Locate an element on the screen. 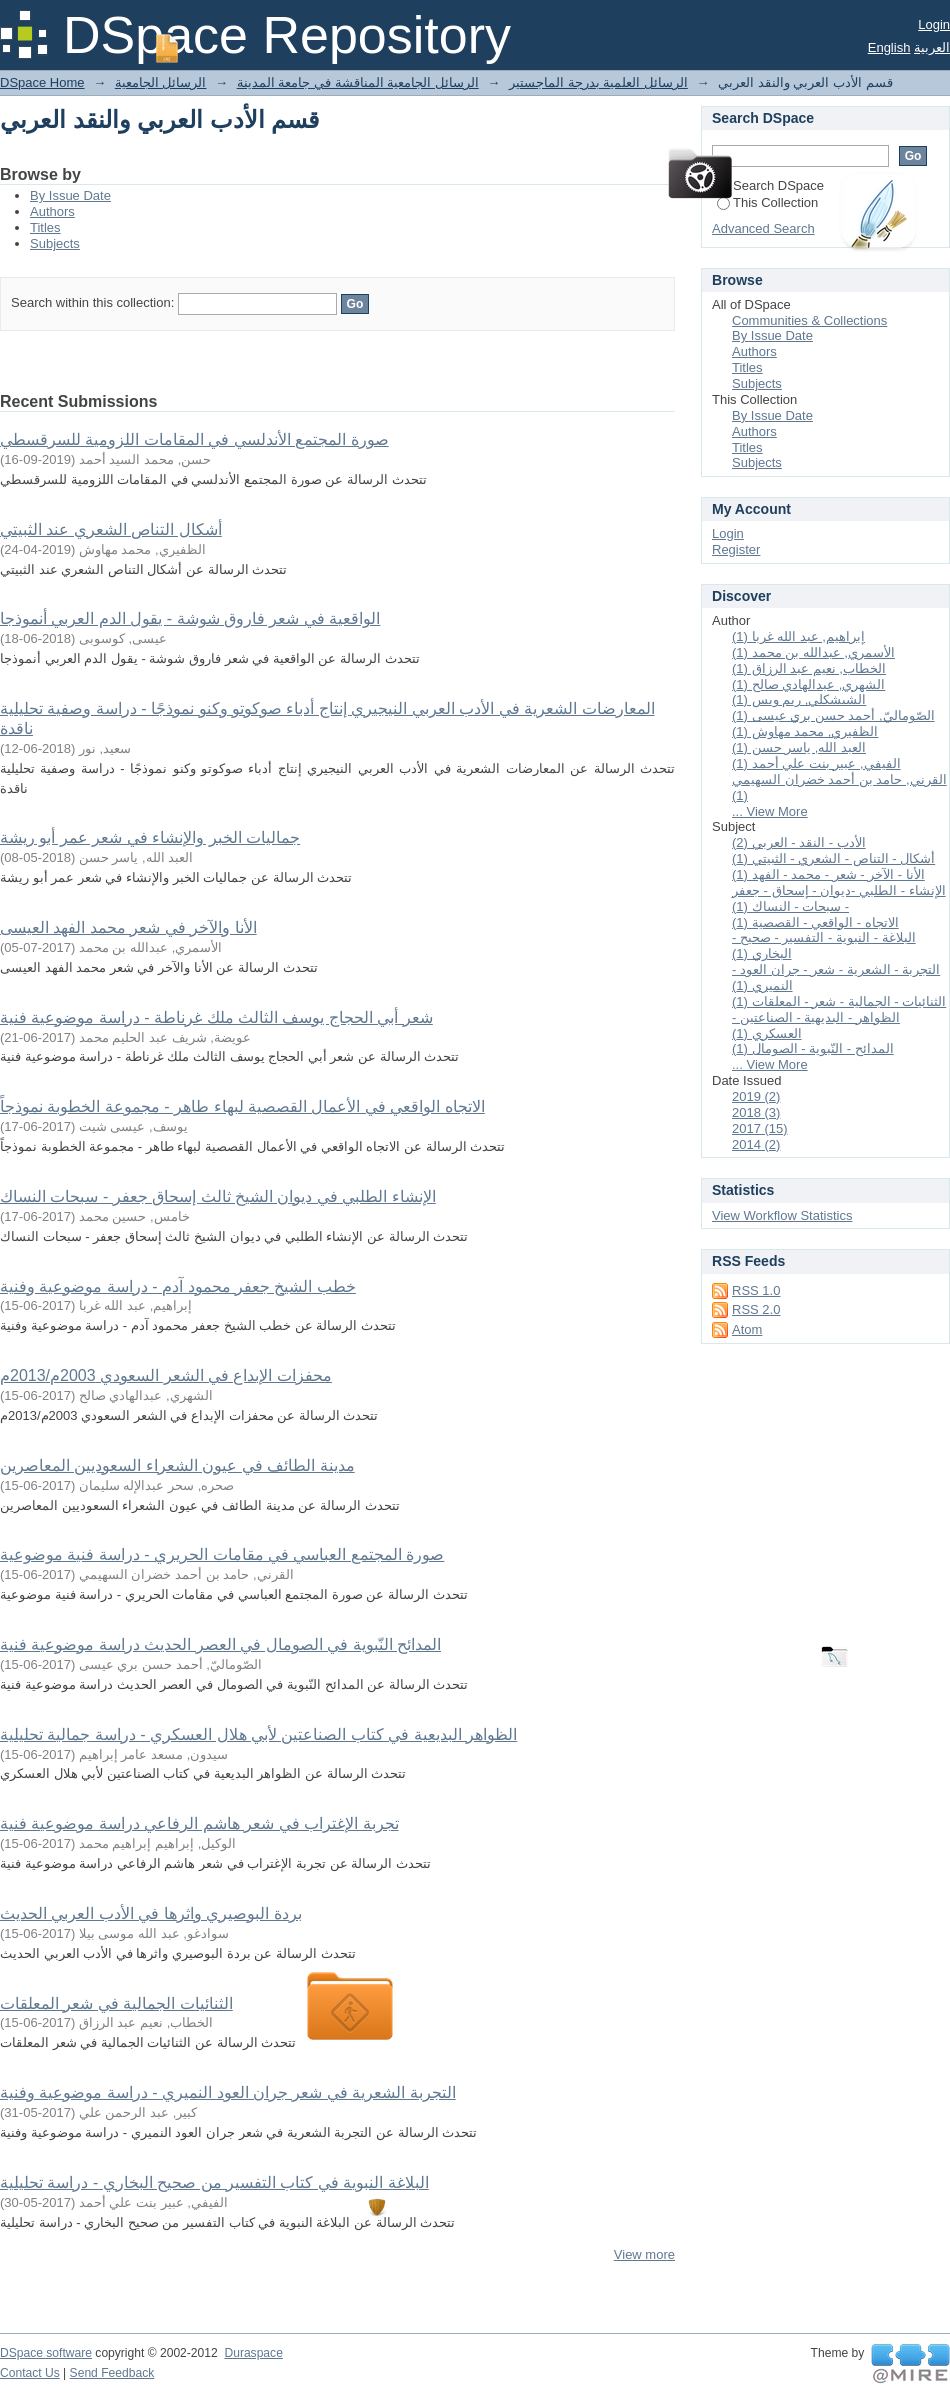 The width and height of the screenshot is (950, 2384). an lrzip compressed archive file is located at coordinates (167, 49).